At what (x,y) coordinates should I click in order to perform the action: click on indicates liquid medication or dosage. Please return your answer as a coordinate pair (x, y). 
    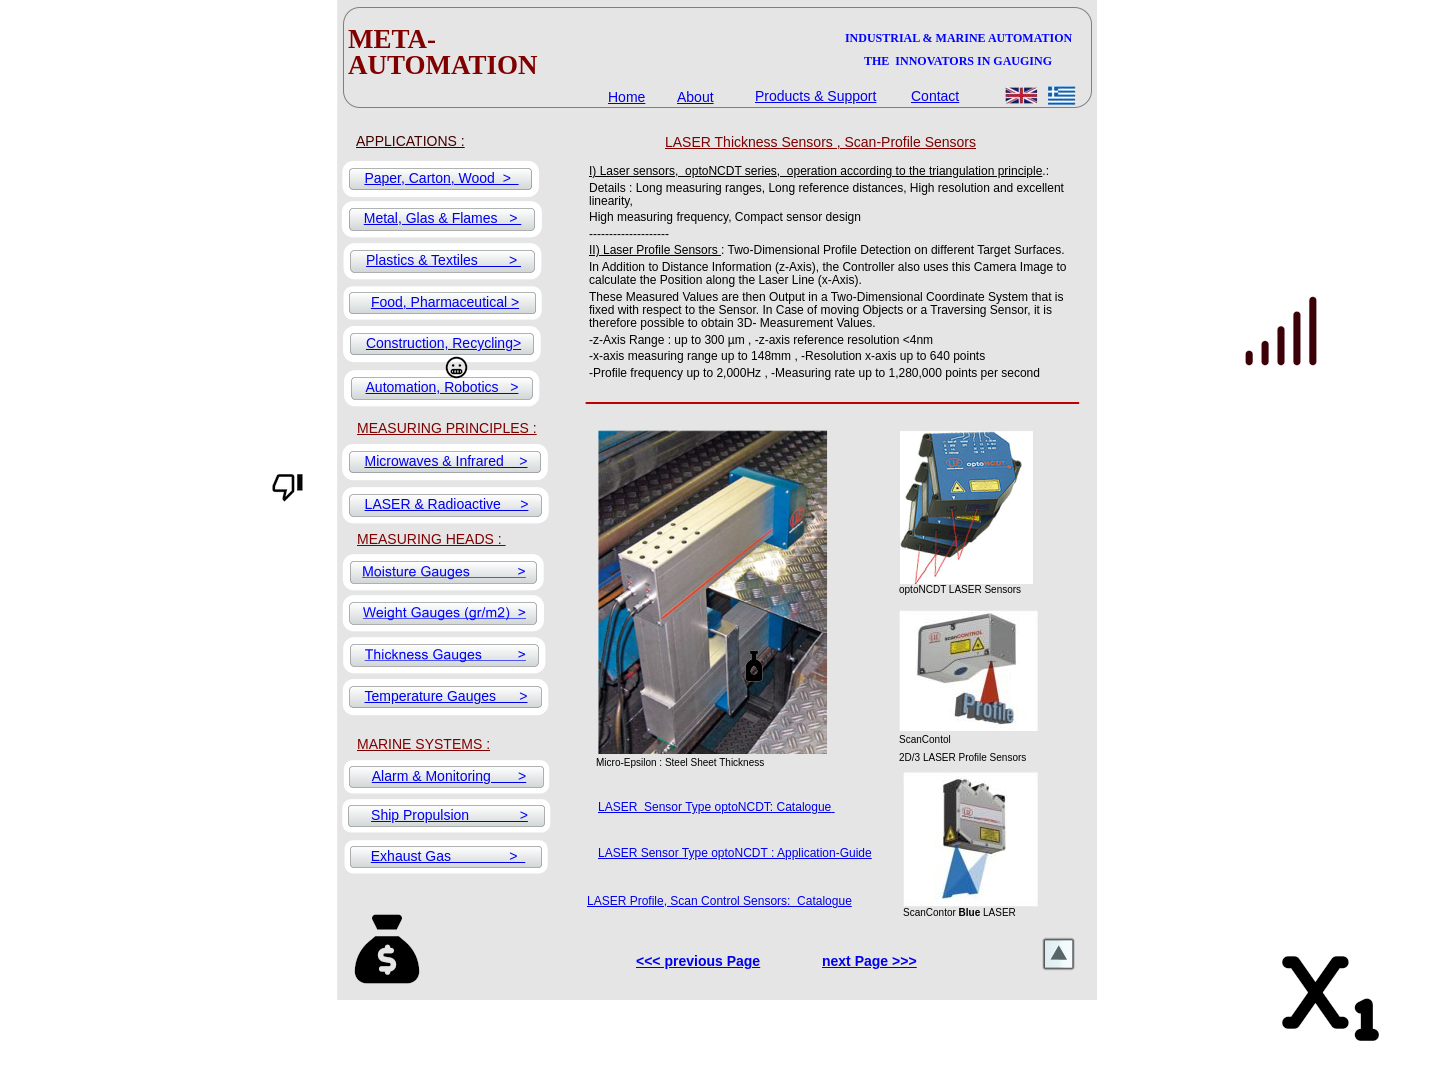
    Looking at the image, I should click on (754, 666).